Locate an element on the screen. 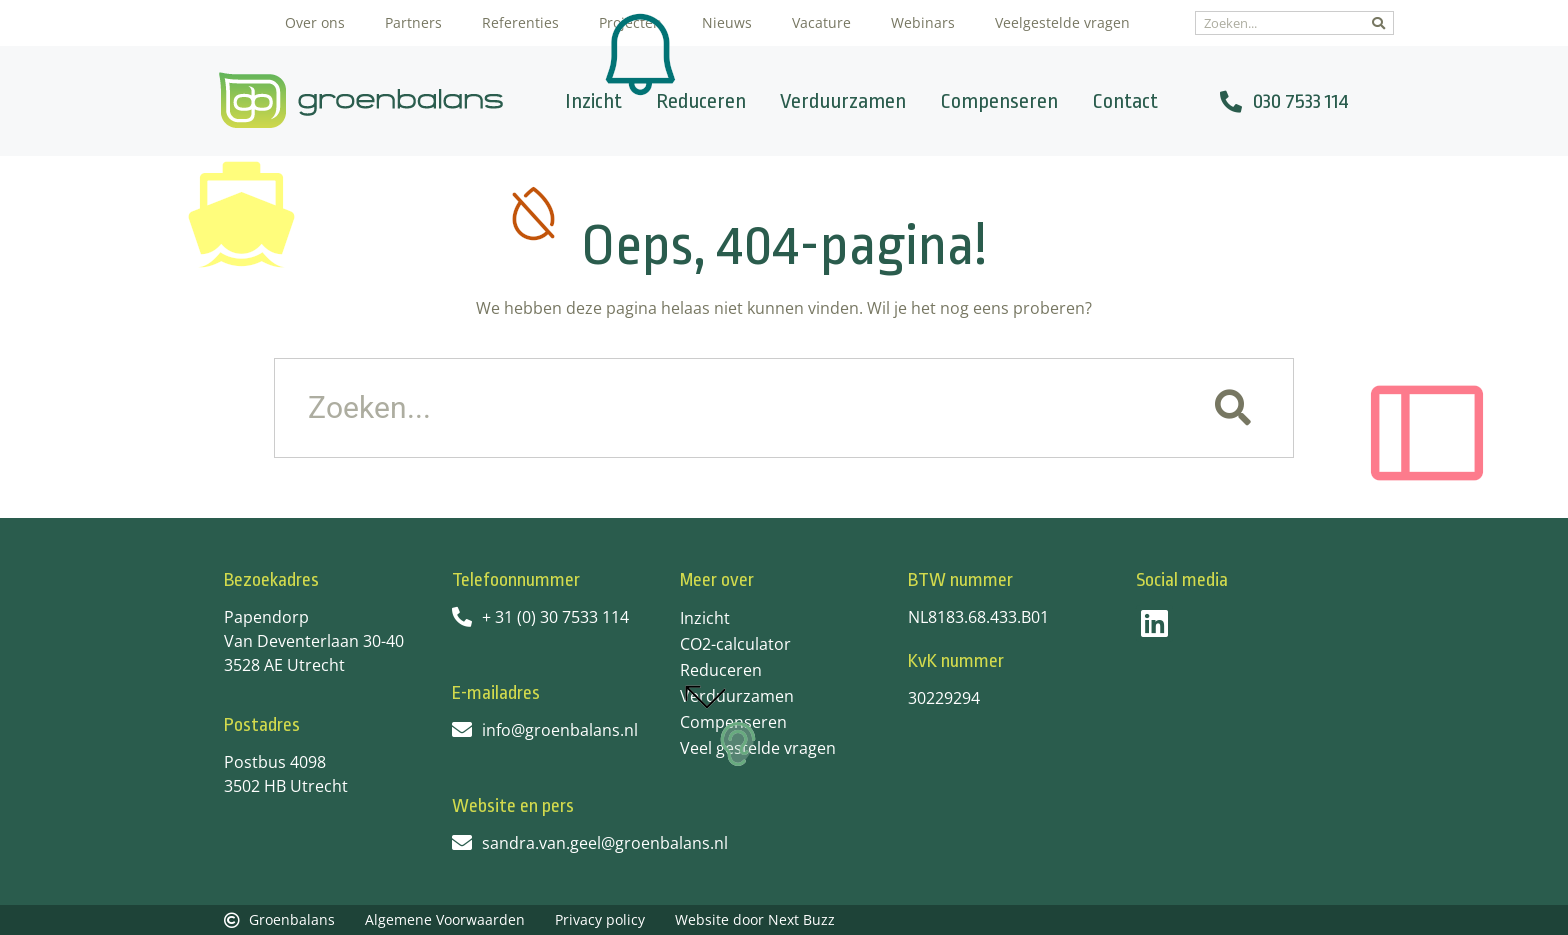 The image size is (1568, 935). disable water or liquid detection is located at coordinates (533, 215).